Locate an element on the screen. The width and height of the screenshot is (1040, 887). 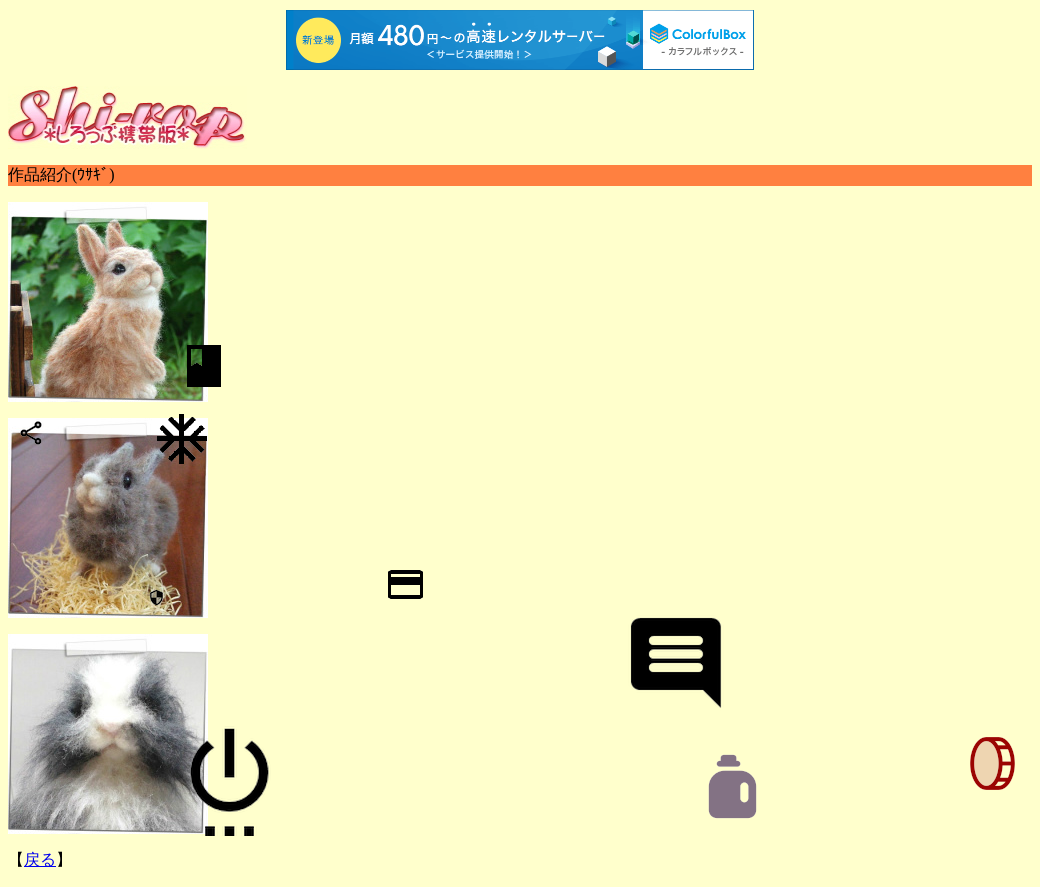
share content with others is located at coordinates (31, 433).